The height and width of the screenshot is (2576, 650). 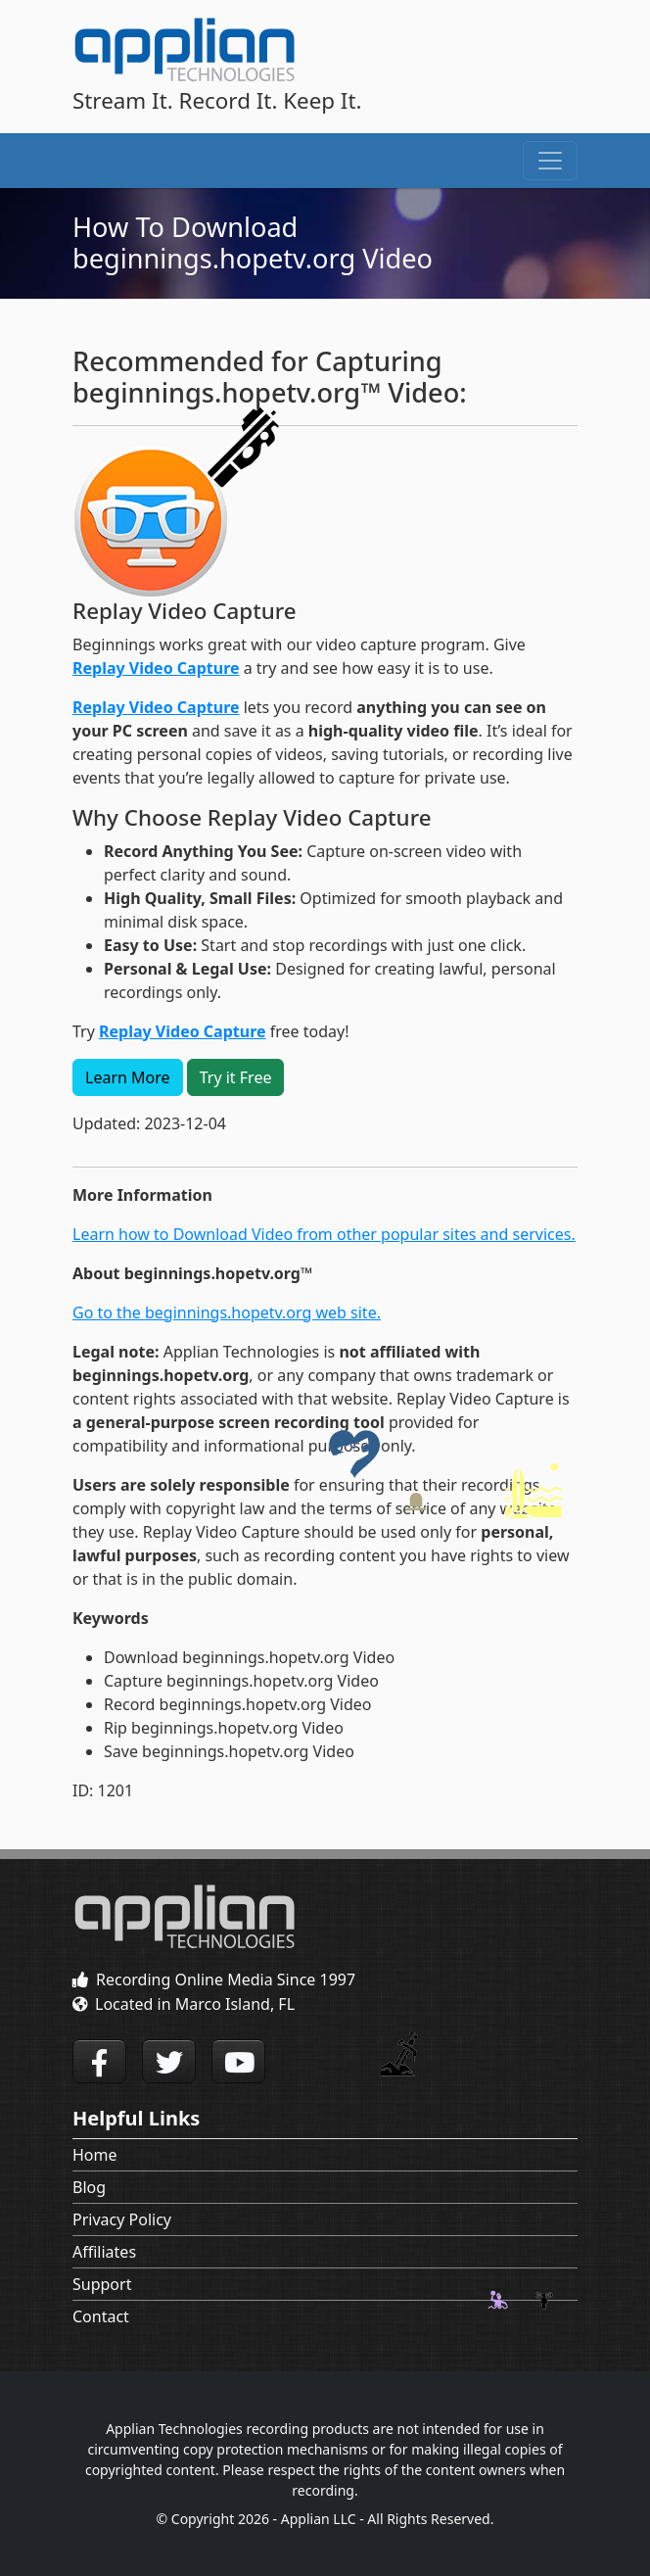 What do you see at coordinates (534, 1490) in the screenshot?
I see `access surfing or water sports activities` at bounding box center [534, 1490].